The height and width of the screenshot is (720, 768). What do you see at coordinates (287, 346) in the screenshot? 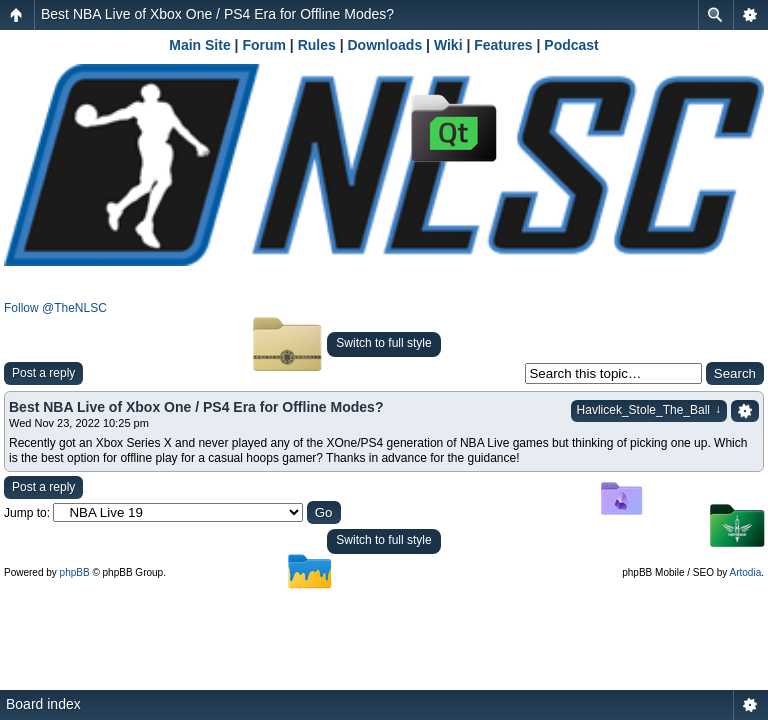
I see `open folder containing pokémon or pokelantis-themed content` at bounding box center [287, 346].